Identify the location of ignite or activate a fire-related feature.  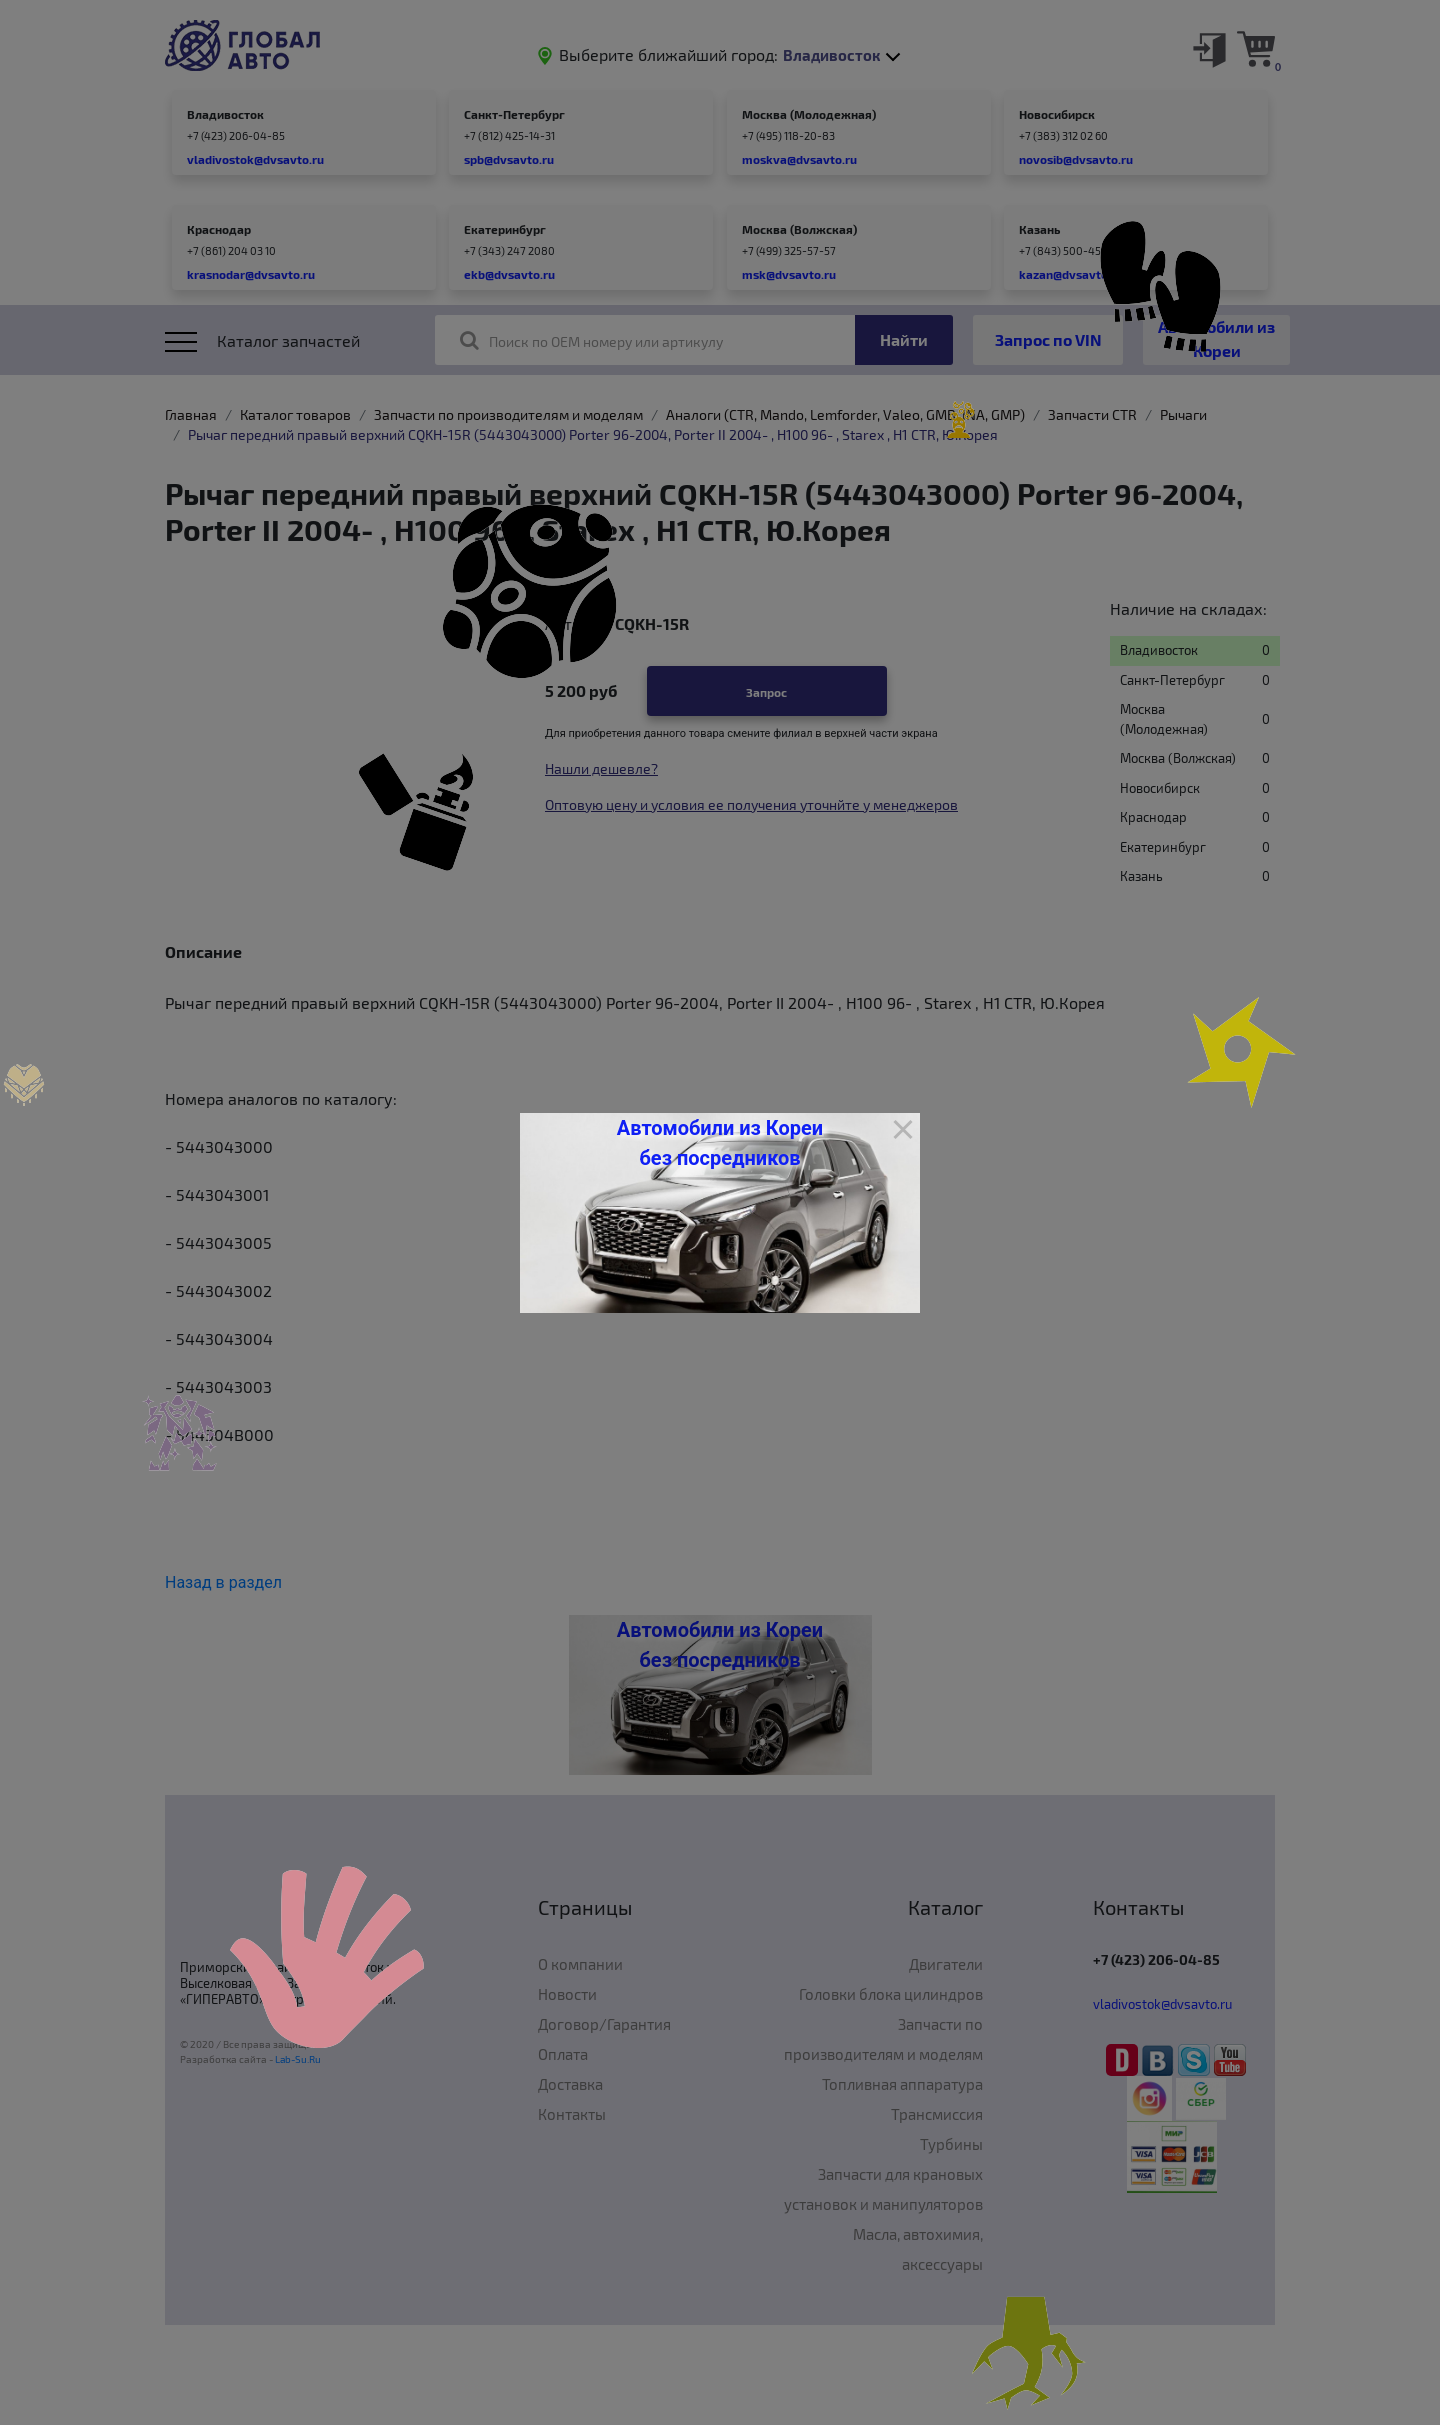
(416, 812).